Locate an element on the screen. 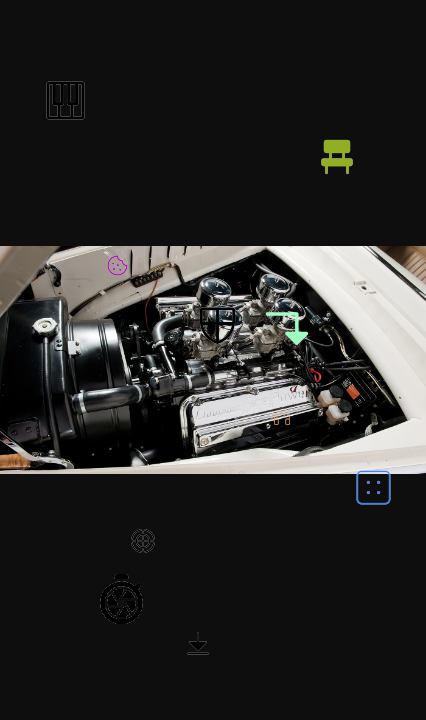 Image resolution: width=426 pixels, height=720 pixels. download a file is located at coordinates (198, 644).